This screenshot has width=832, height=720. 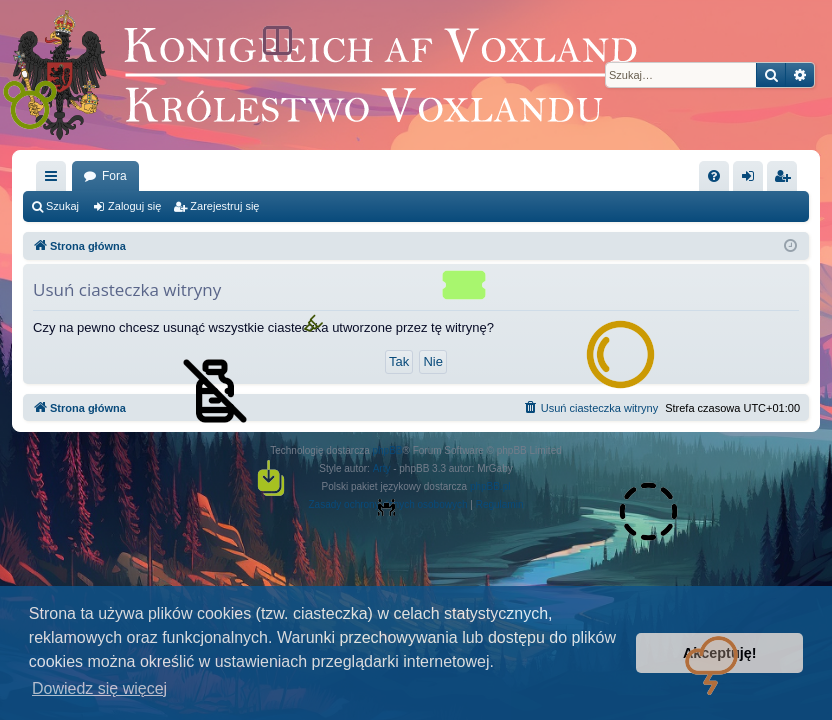 I want to click on access your tickets or passes, so click(x=464, y=285).